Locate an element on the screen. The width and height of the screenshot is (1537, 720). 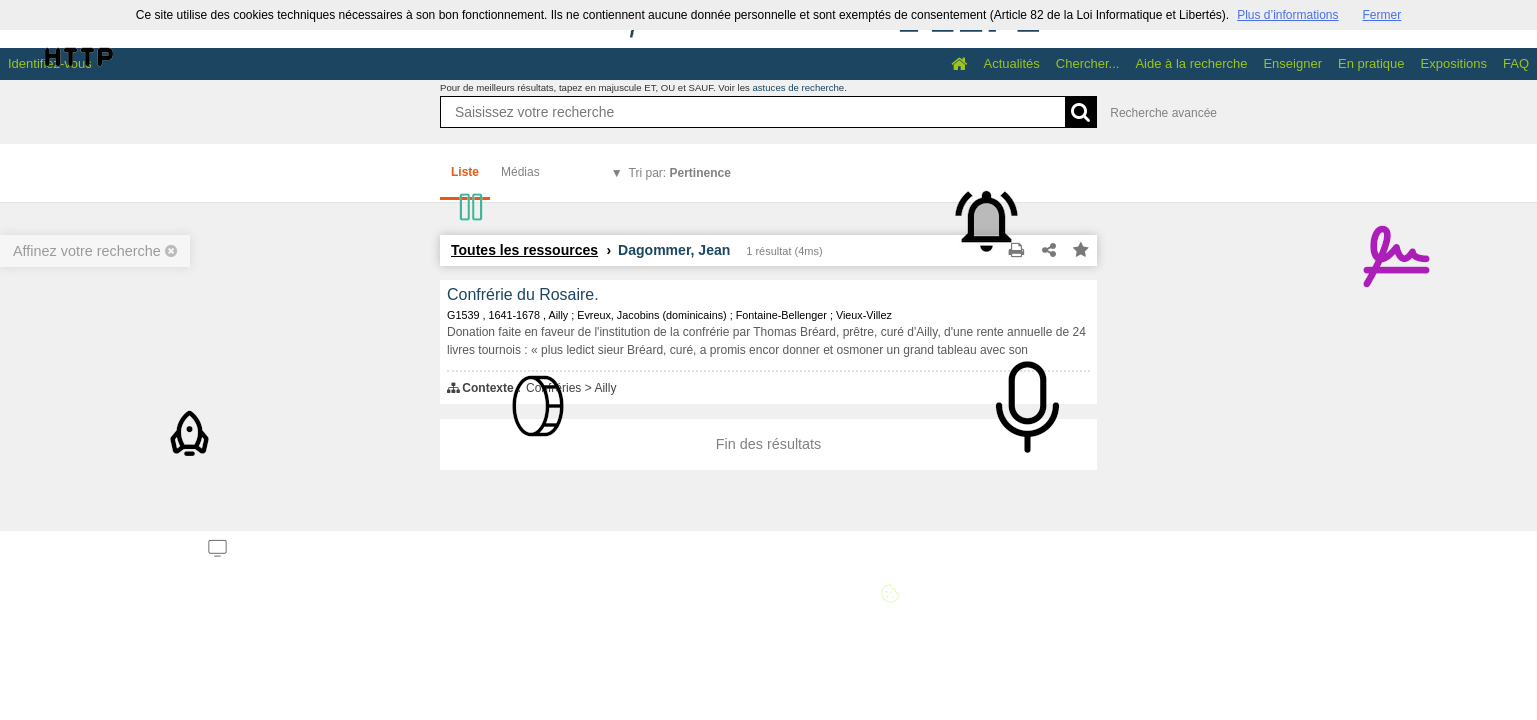
switch to column view layout is located at coordinates (471, 207).